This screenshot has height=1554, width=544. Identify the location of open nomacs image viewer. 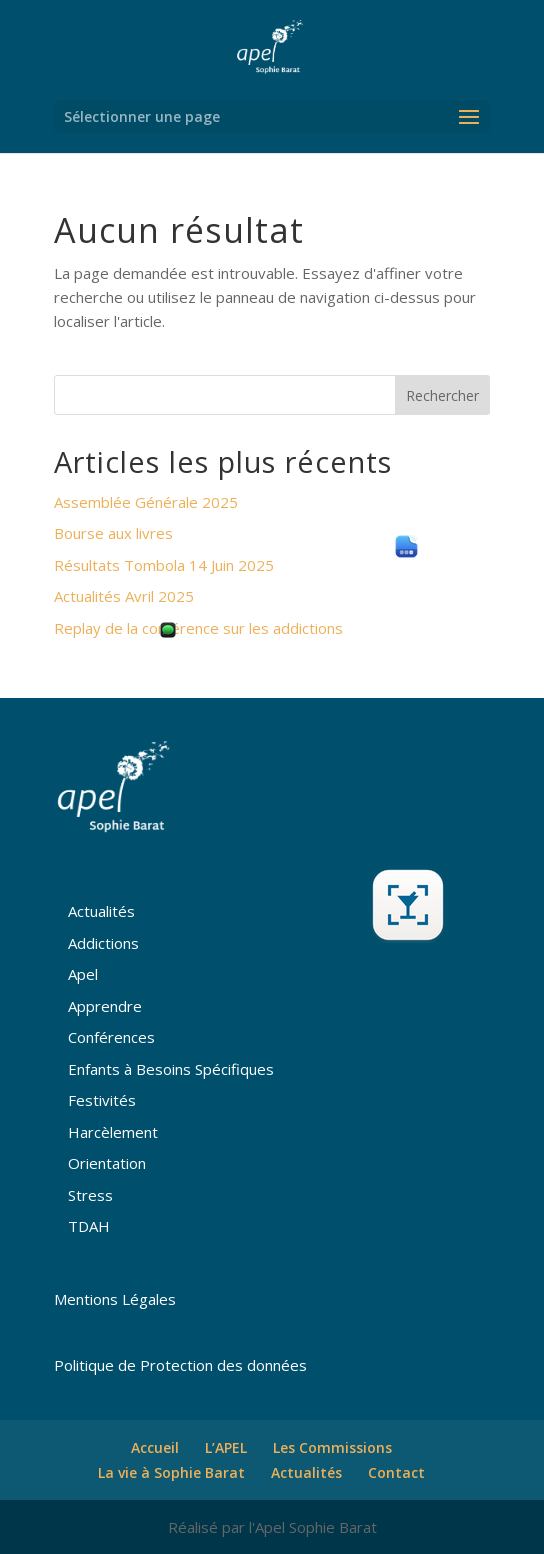
(408, 905).